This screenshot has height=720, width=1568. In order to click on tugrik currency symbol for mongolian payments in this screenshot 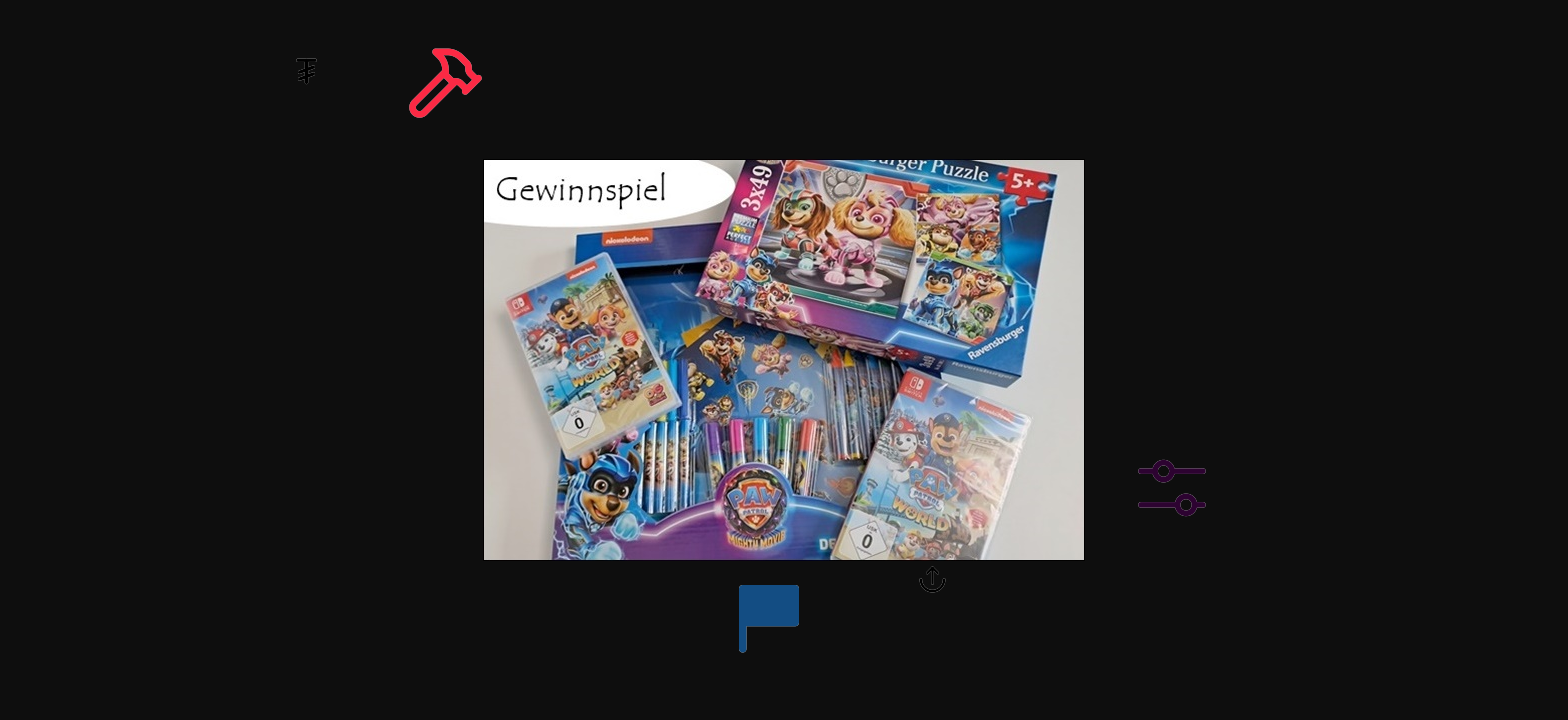, I will do `click(306, 70)`.